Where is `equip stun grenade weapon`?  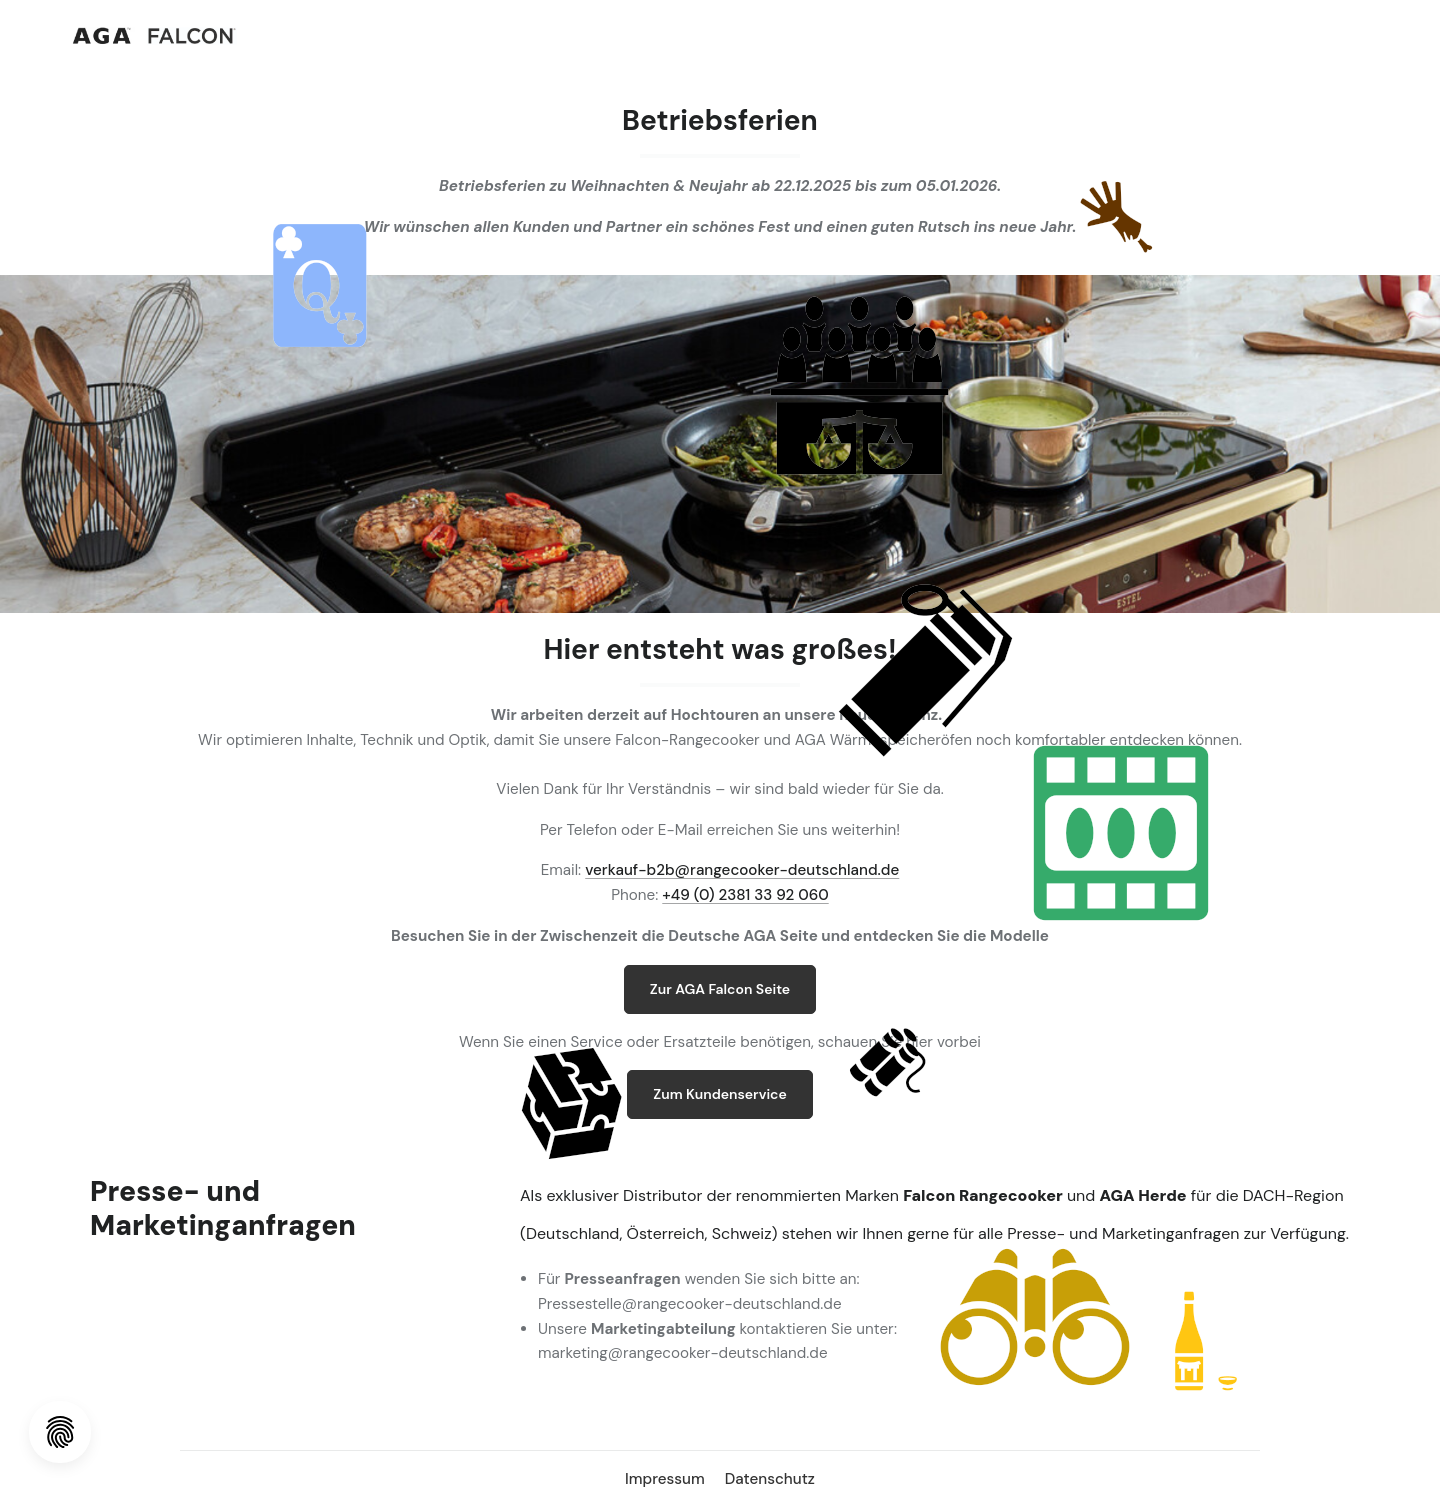
equip stun grenade weapon is located at coordinates (925, 670).